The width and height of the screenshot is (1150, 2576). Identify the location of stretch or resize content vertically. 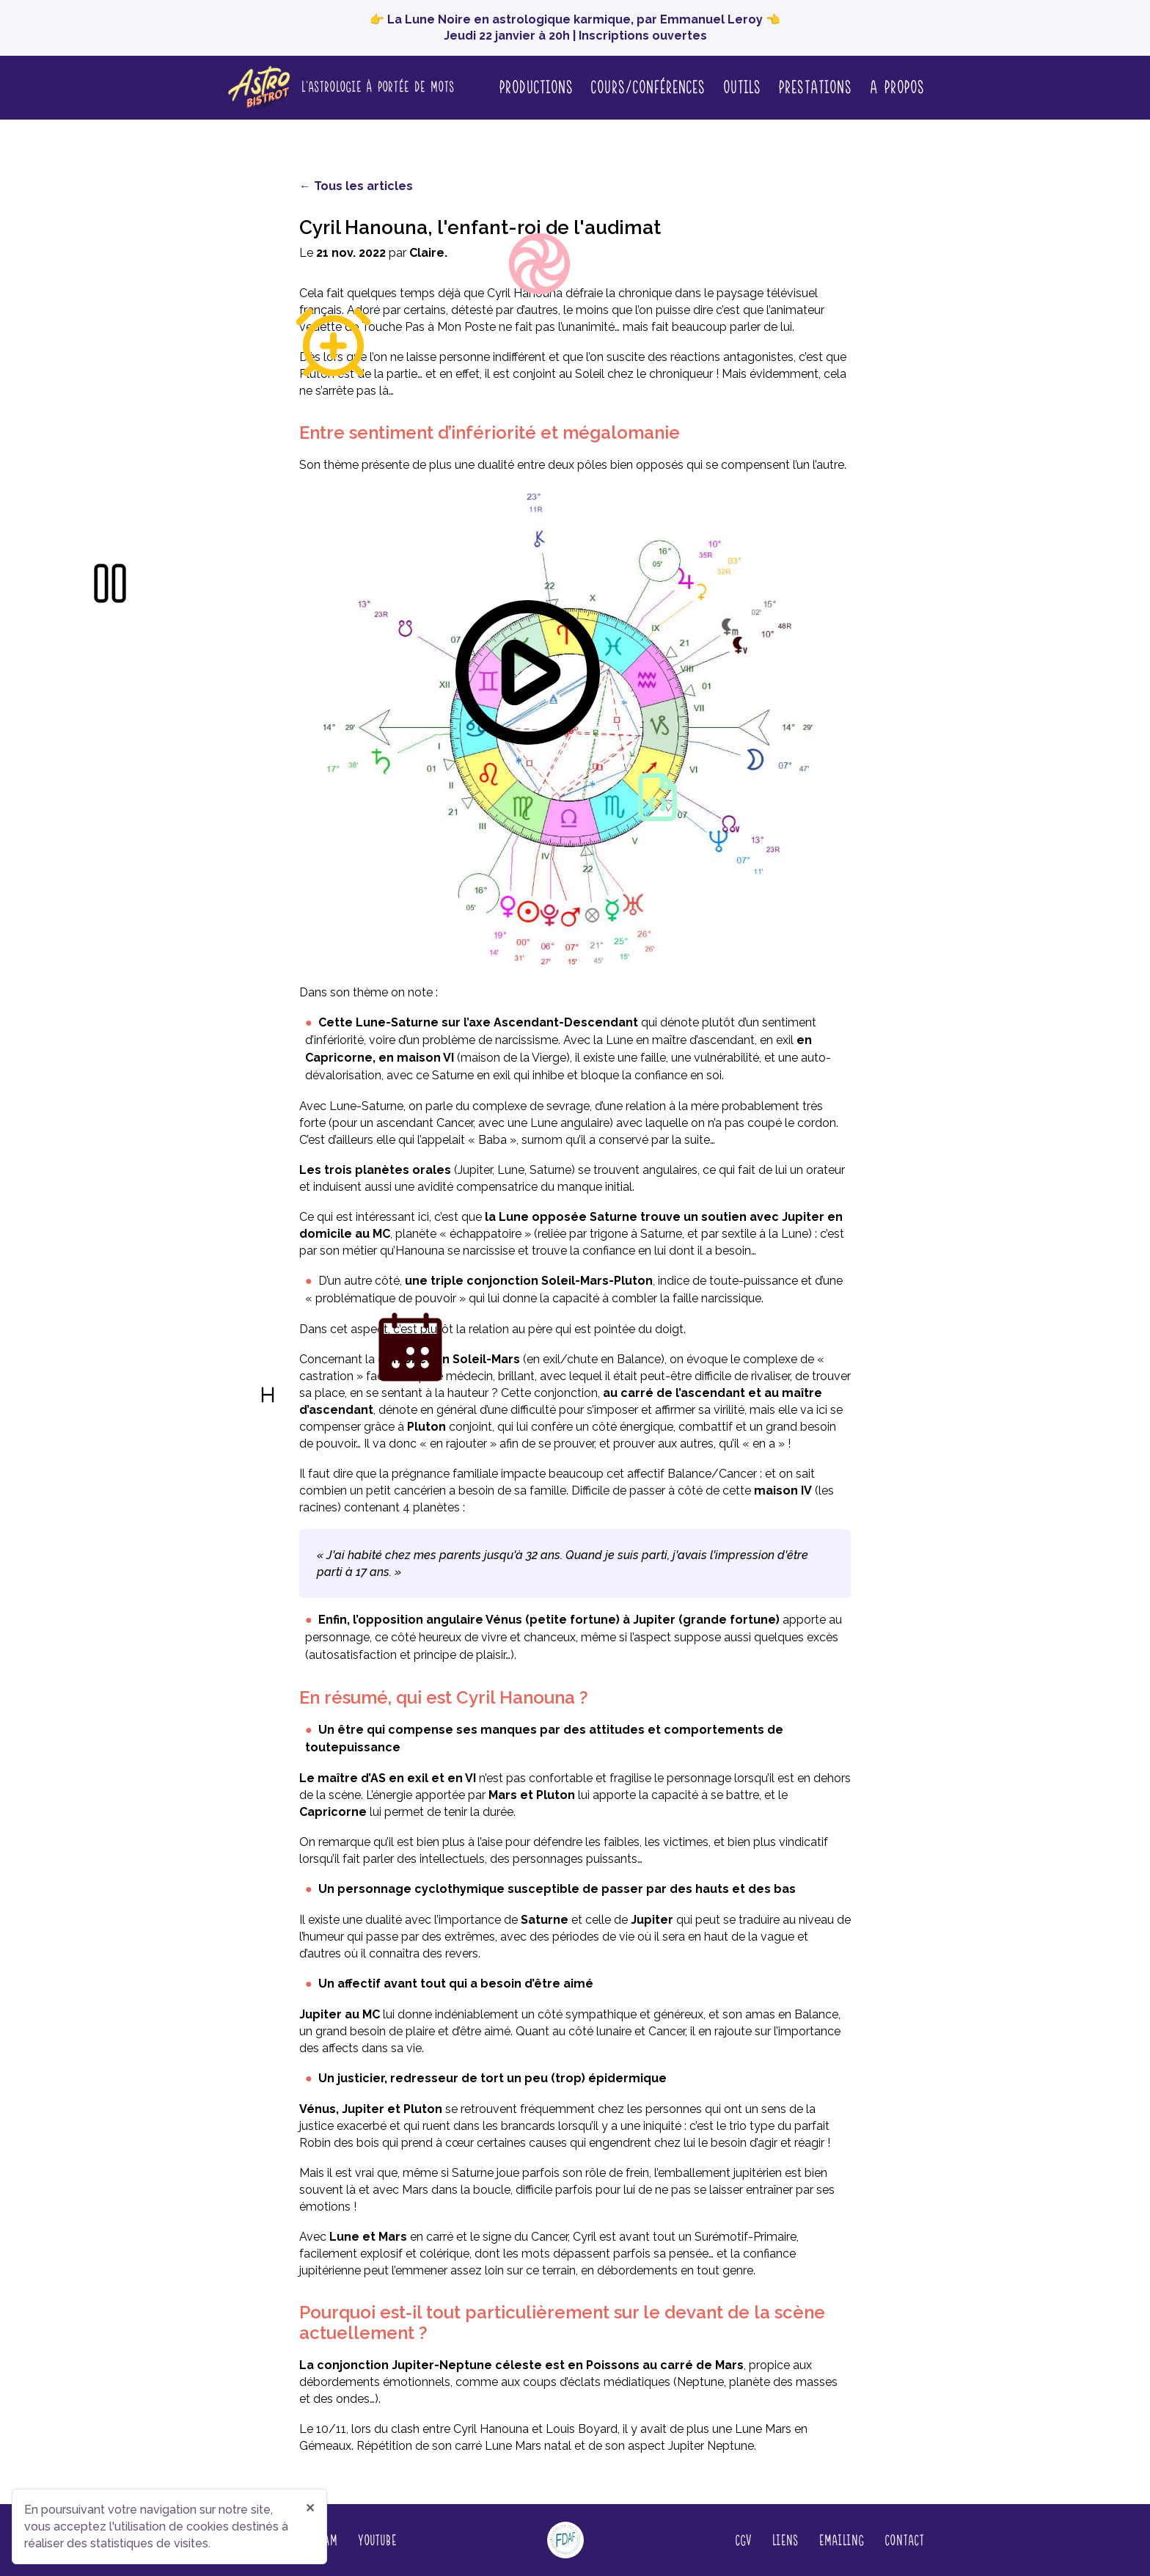
(110, 583).